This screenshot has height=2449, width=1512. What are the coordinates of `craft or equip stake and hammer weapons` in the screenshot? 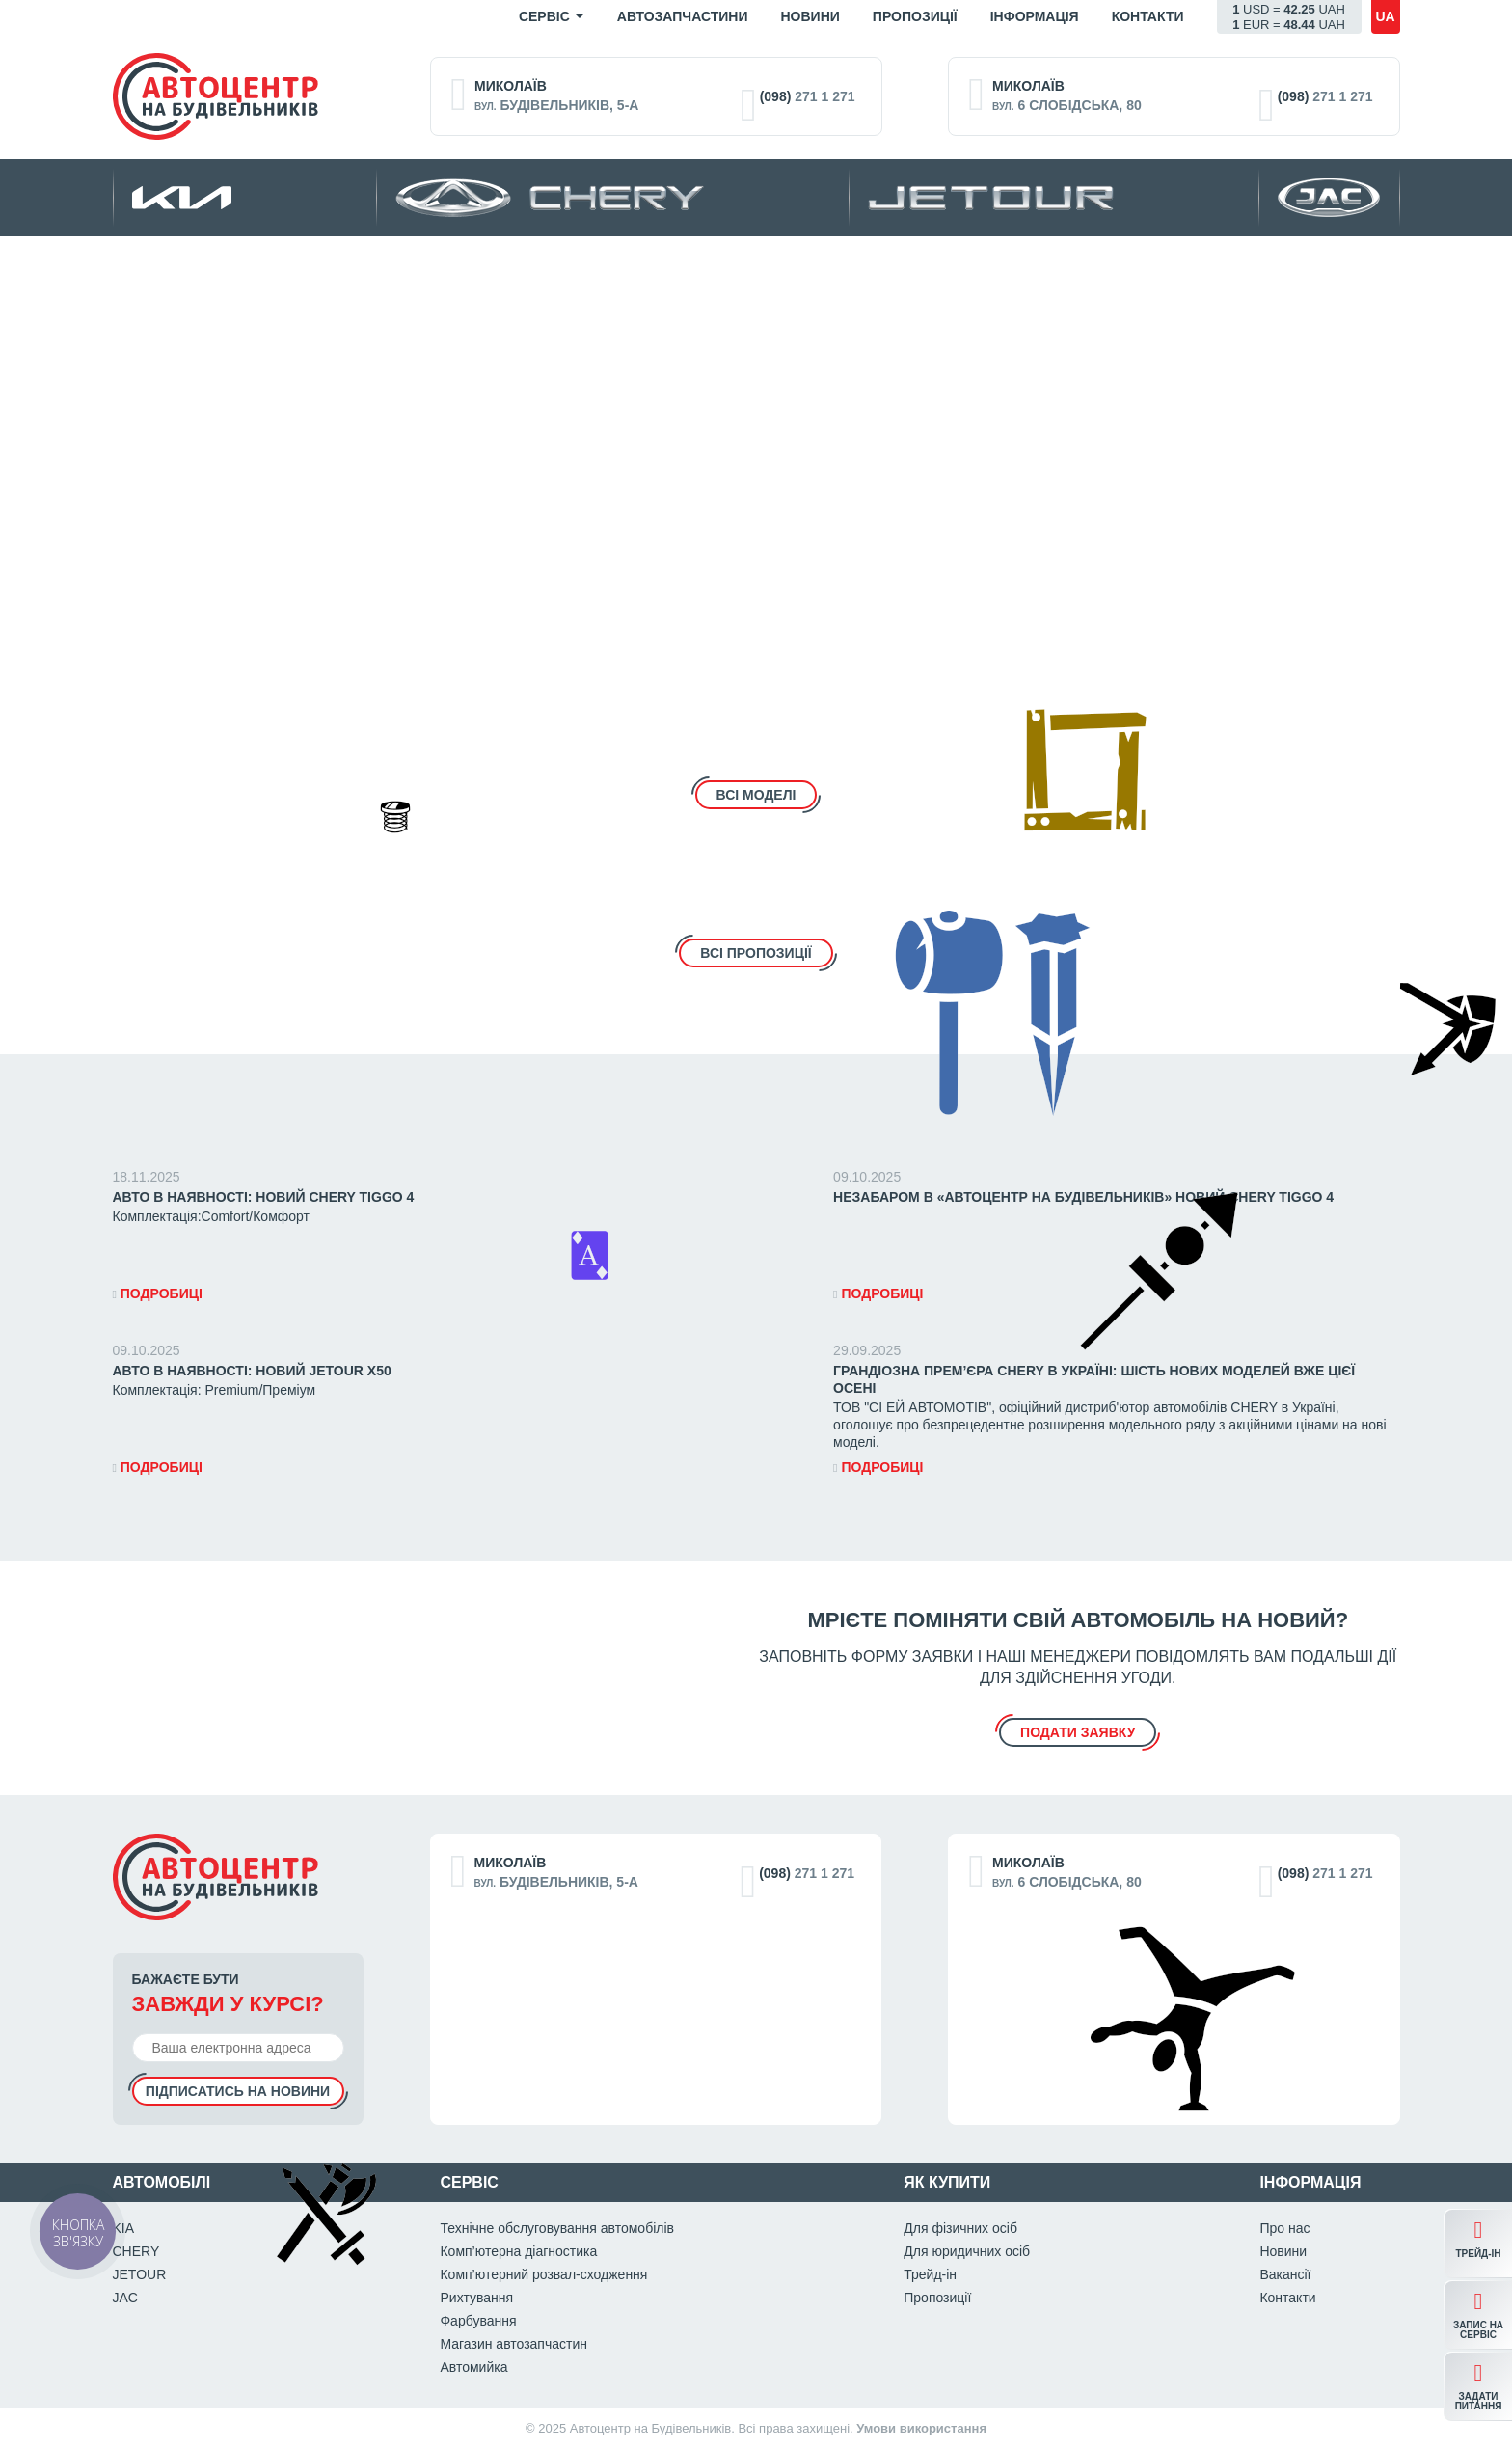 It's located at (992, 1013).